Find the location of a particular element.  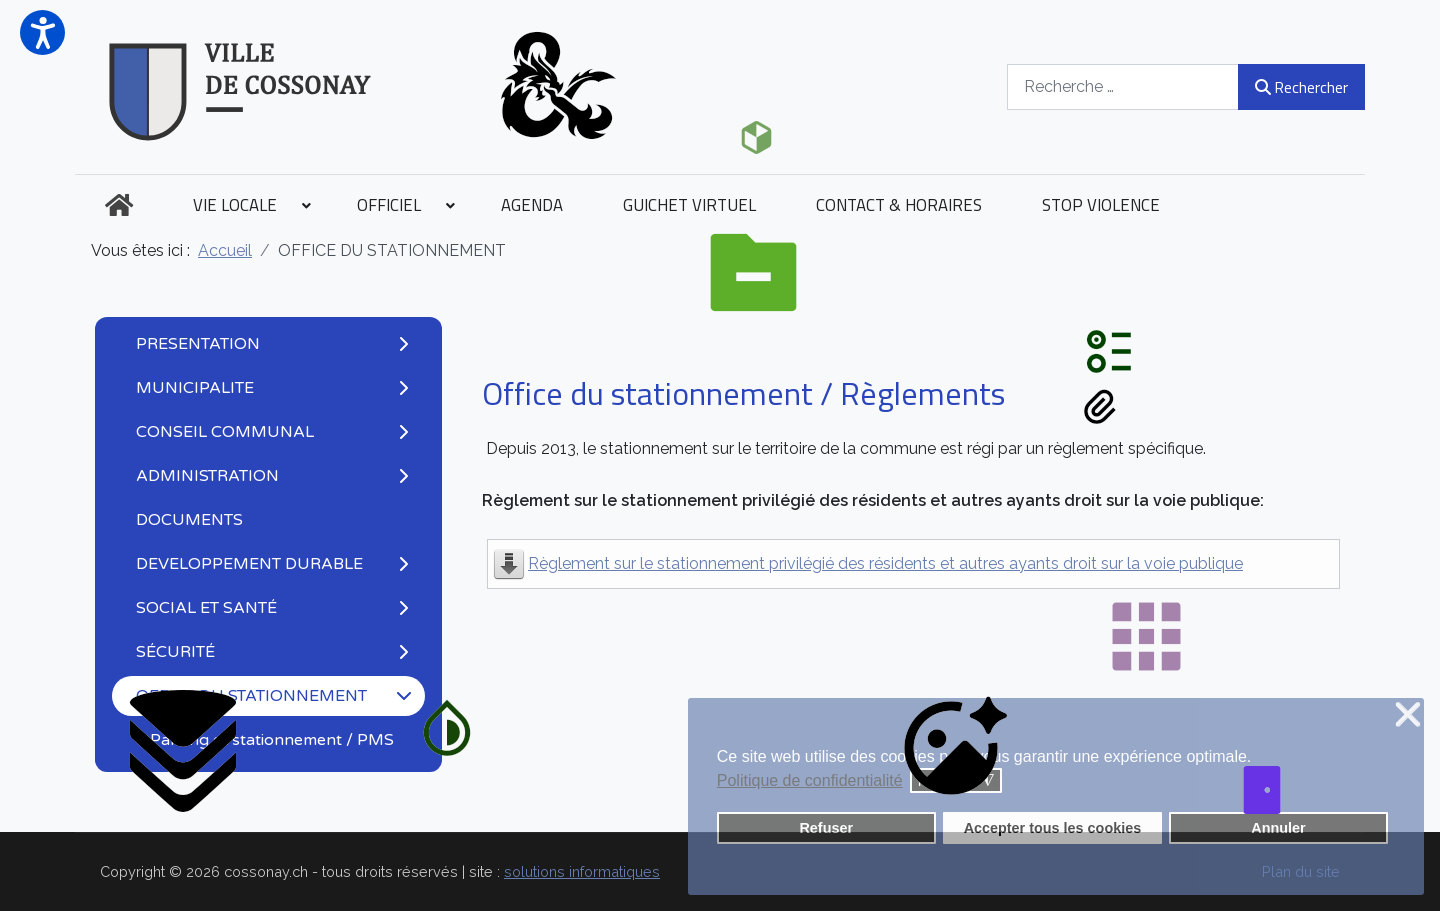

flatpak package manager logo is located at coordinates (756, 137).